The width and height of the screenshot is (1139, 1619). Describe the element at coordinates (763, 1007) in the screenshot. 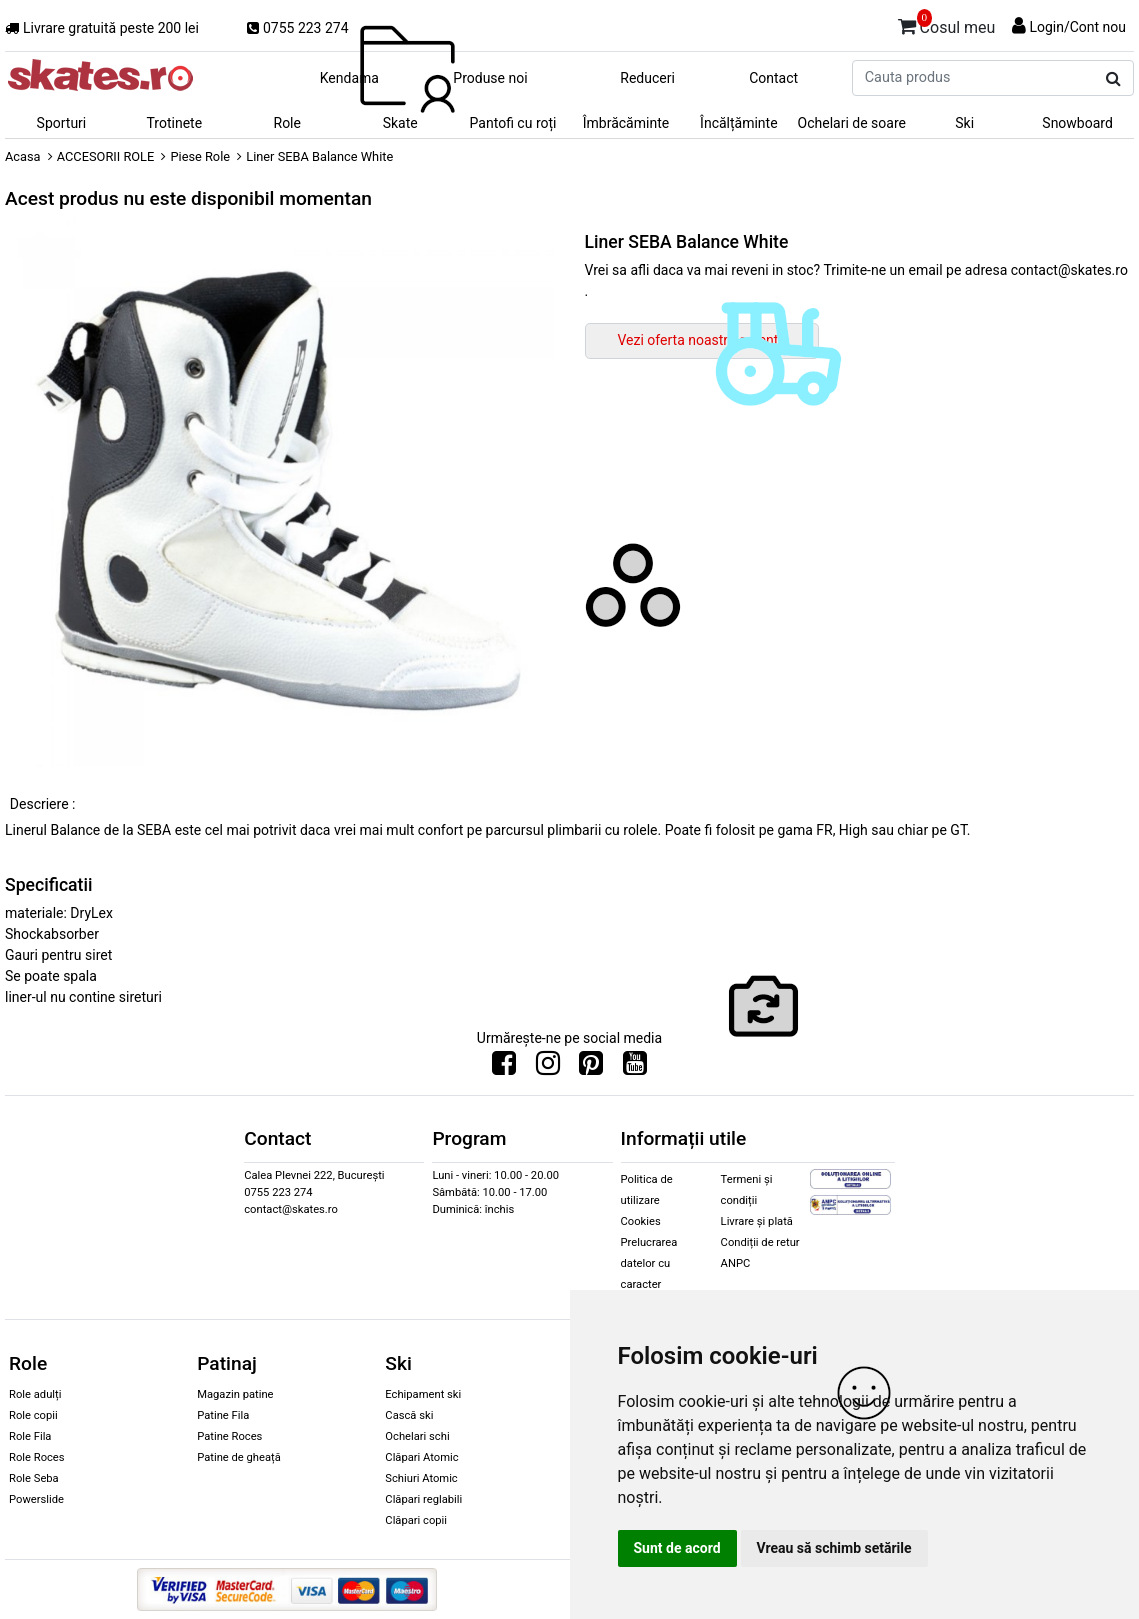

I see `switch between front and rear camera` at that location.